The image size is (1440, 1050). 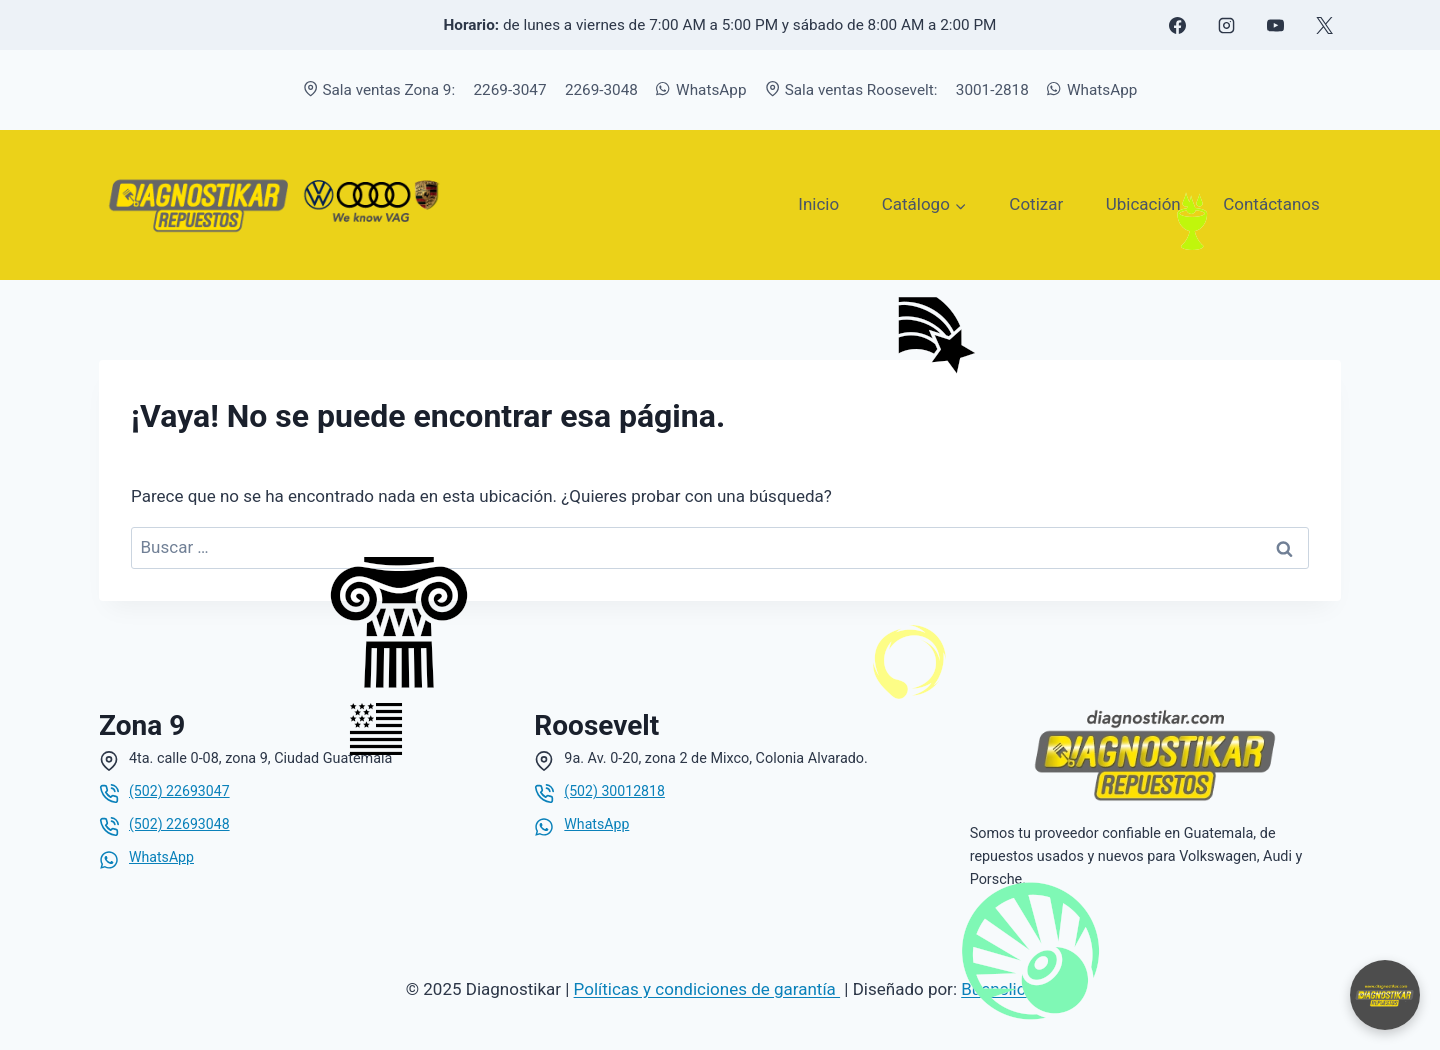 What do you see at coordinates (1031, 951) in the screenshot?
I see `view surveillance or monitoring status` at bounding box center [1031, 951].